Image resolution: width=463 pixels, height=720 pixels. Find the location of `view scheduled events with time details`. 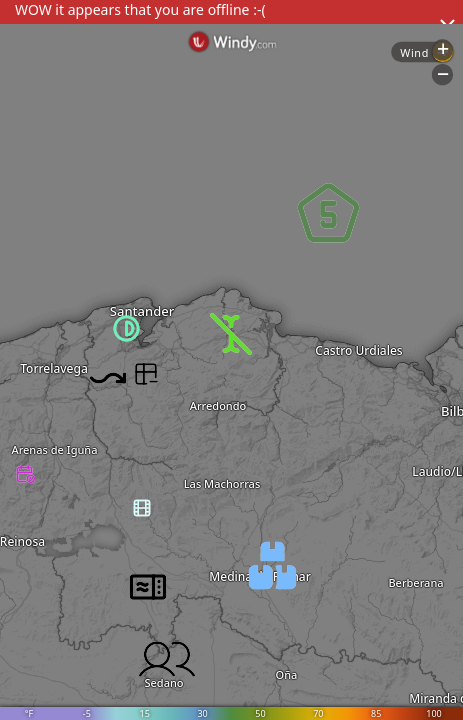

view scheduled events with time details is located at coordinates (25, 473).